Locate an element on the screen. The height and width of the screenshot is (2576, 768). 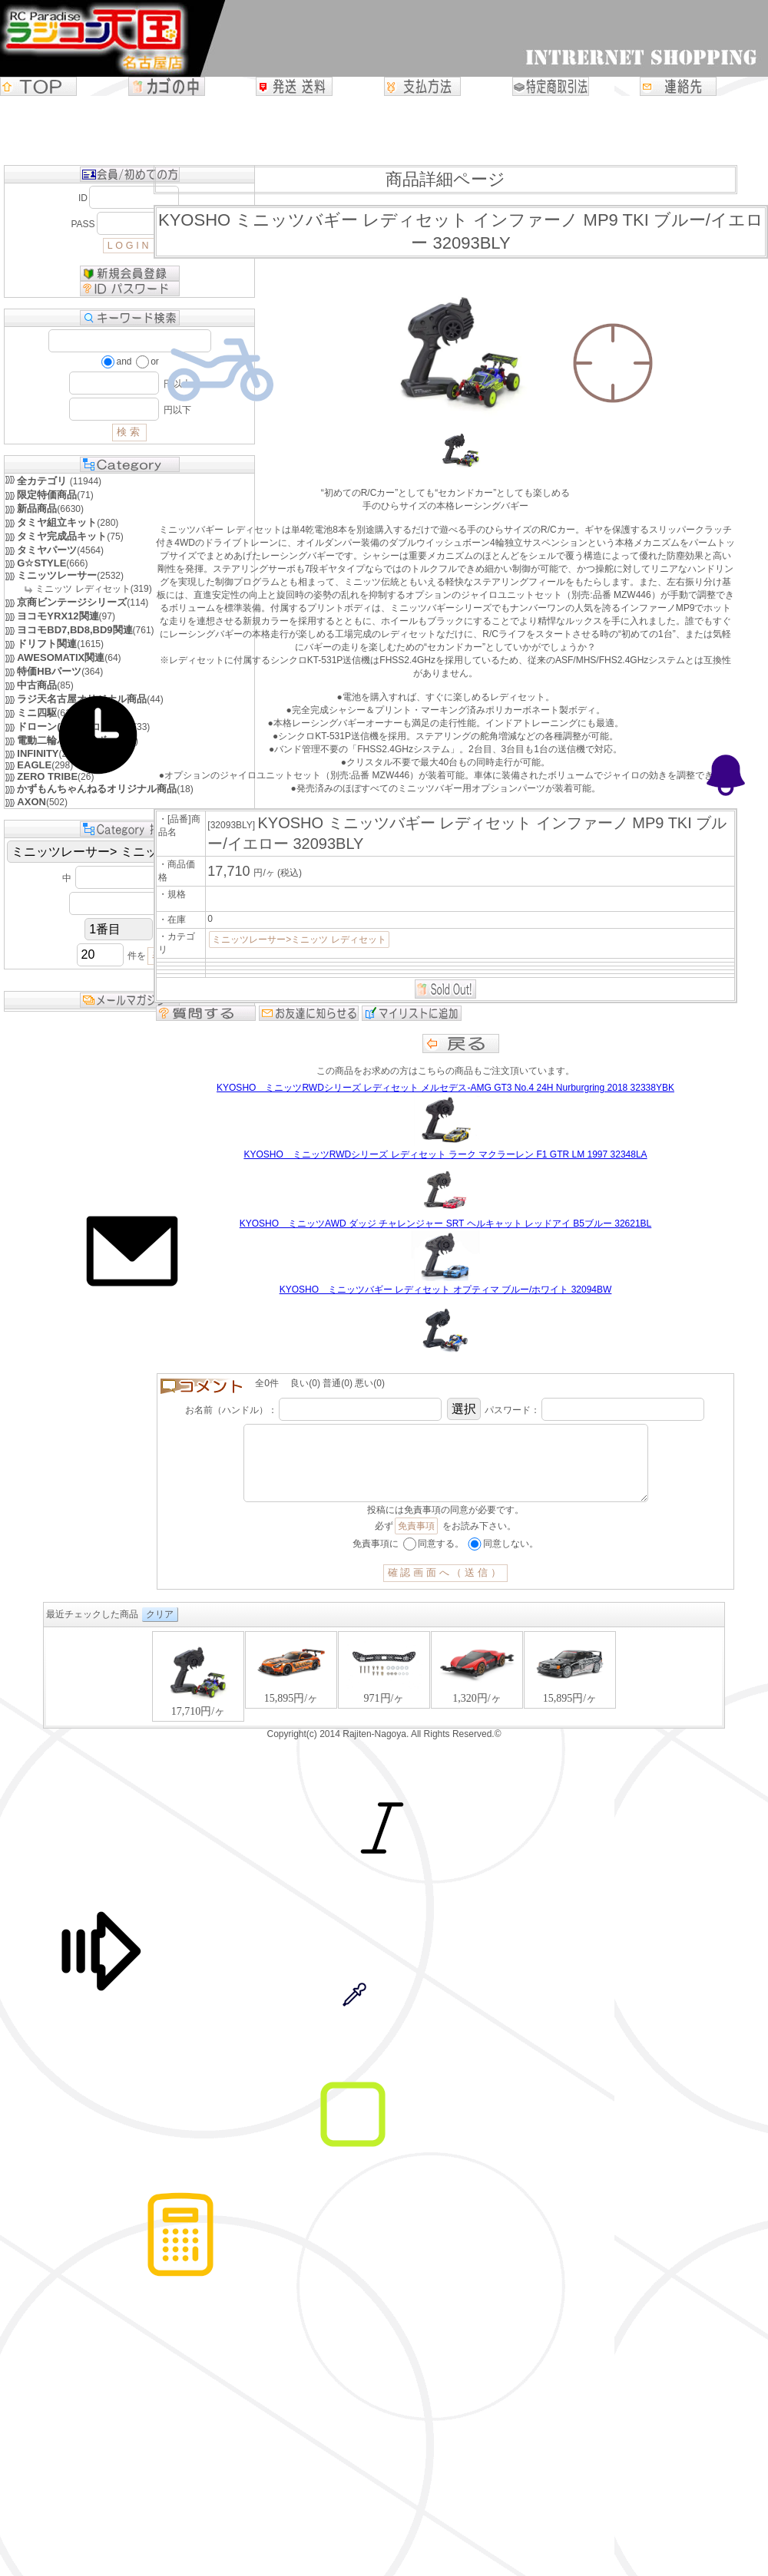
skip forward or jump to the end is located at coordinates (98, 1951).